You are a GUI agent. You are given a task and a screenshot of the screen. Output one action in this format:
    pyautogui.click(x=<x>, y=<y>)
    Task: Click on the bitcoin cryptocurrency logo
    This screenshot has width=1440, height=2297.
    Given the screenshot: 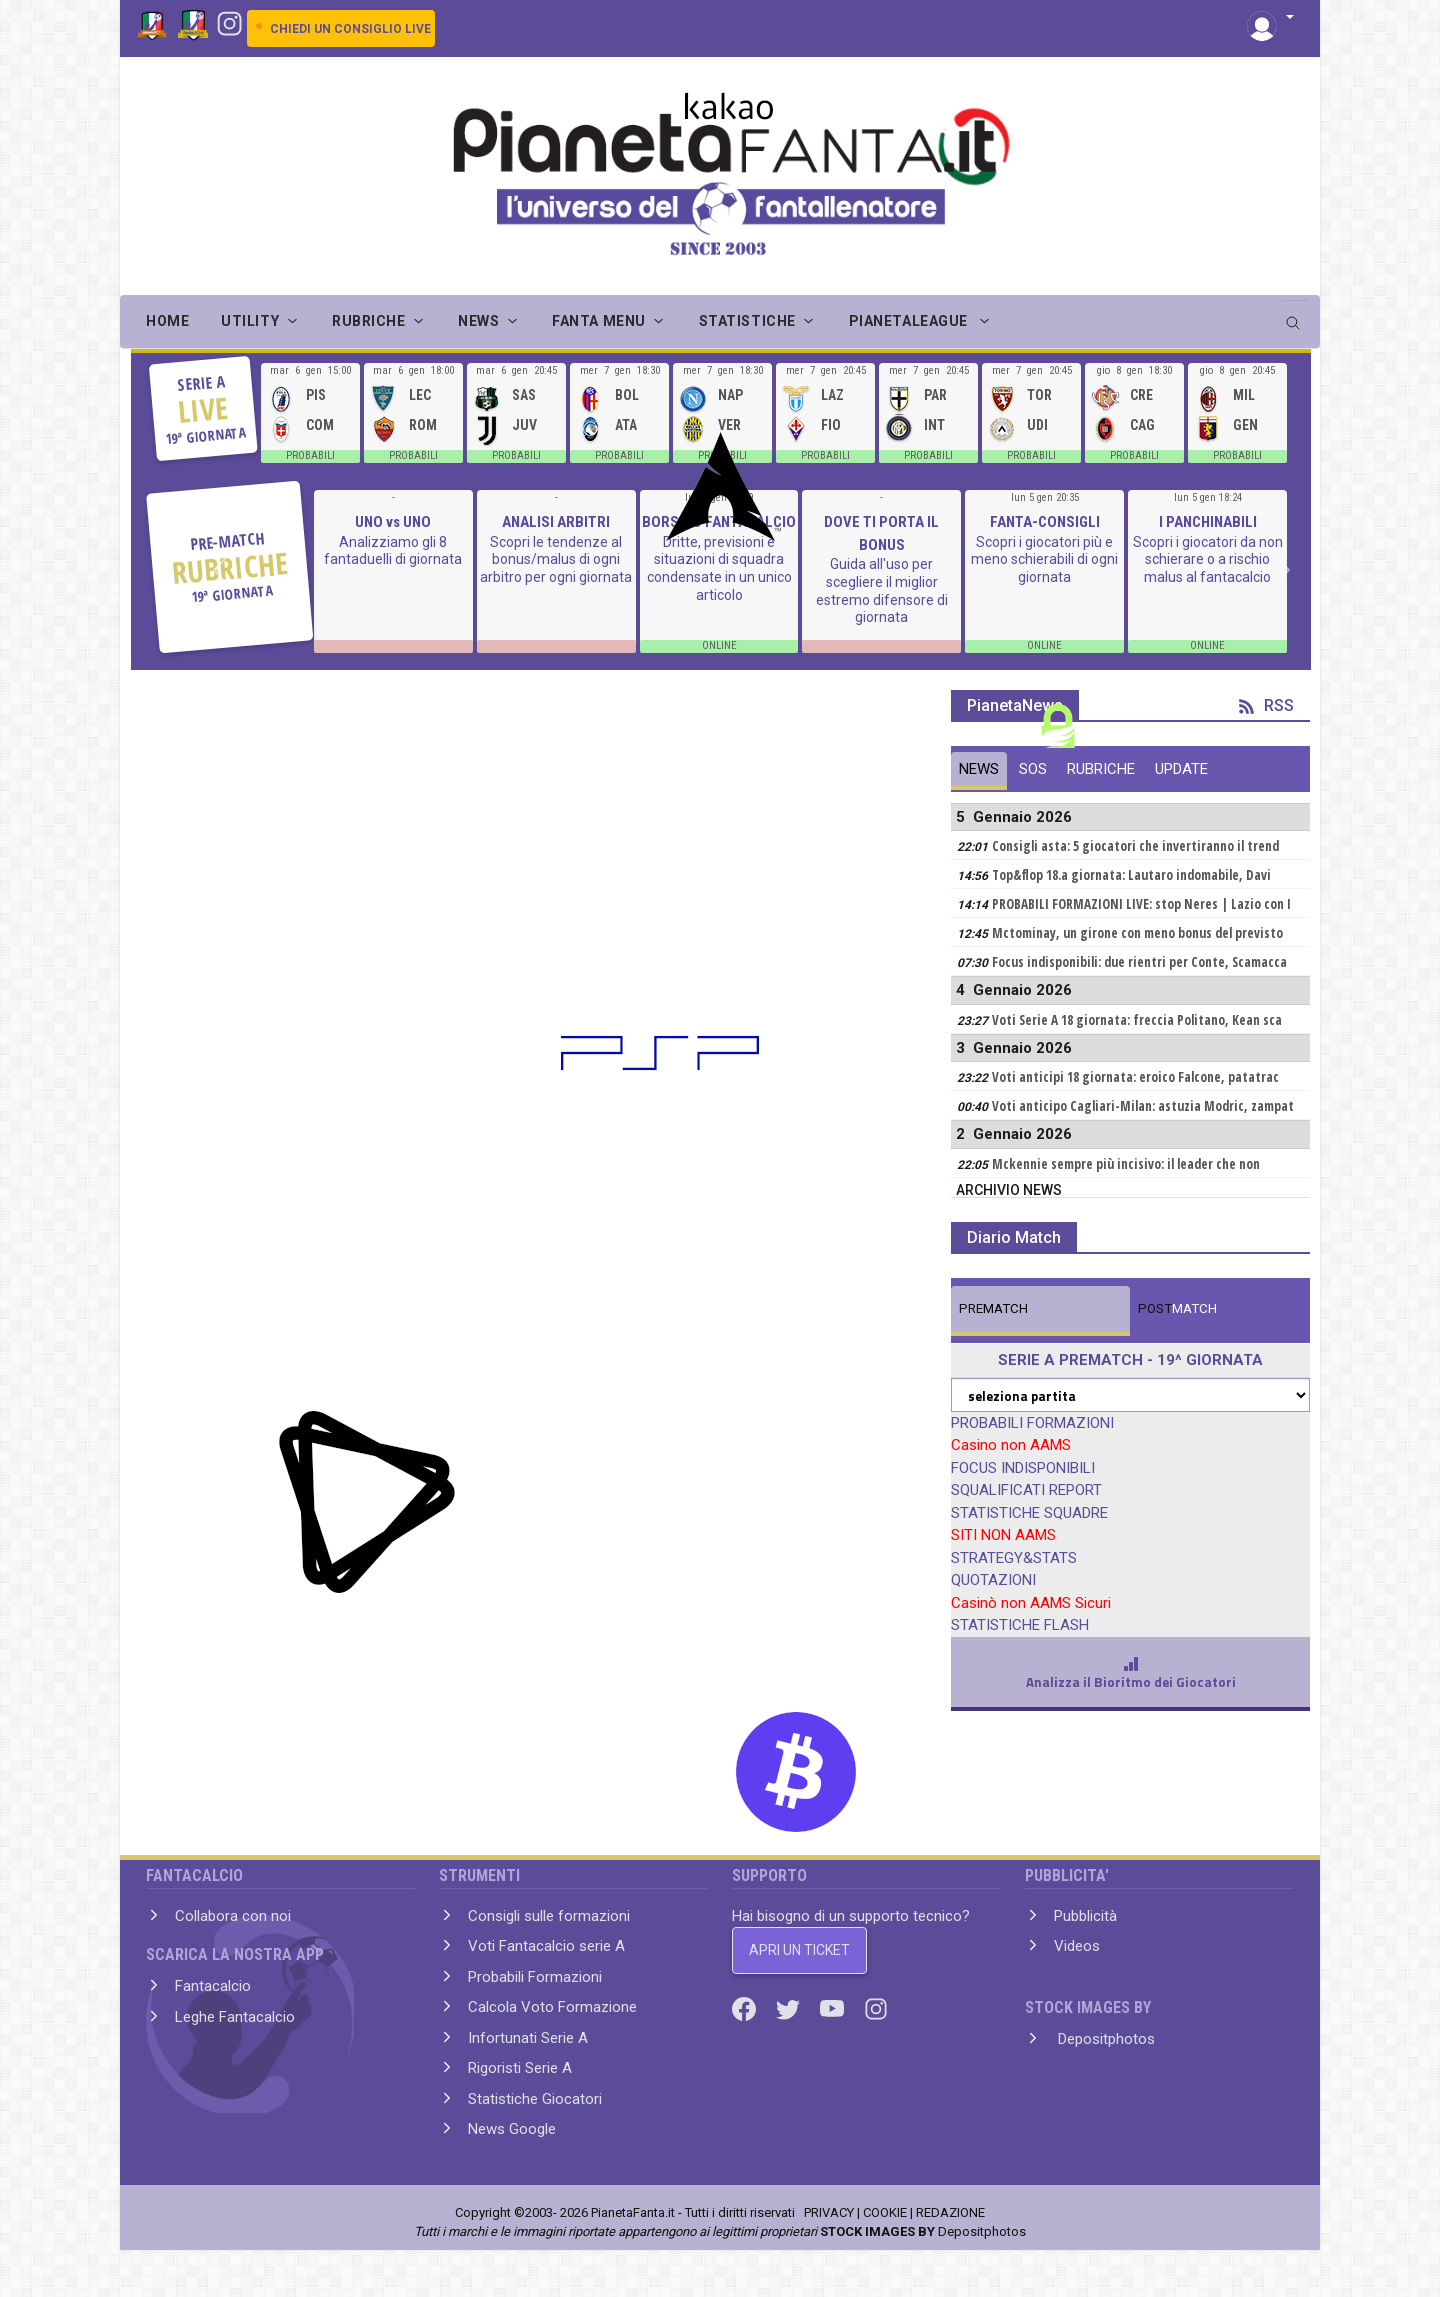 What is the action you would take?
    pyautogui.click(x=796, y=1772)
    